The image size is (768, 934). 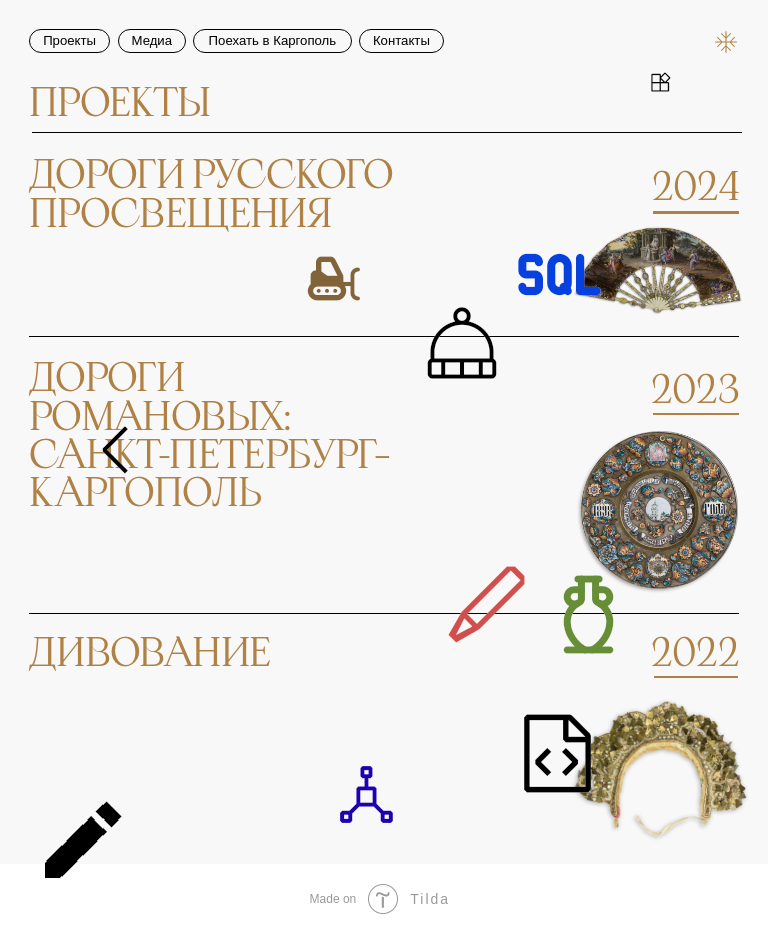 I want to click on view type hierarchy in code editor, so click(x=368, y=794).